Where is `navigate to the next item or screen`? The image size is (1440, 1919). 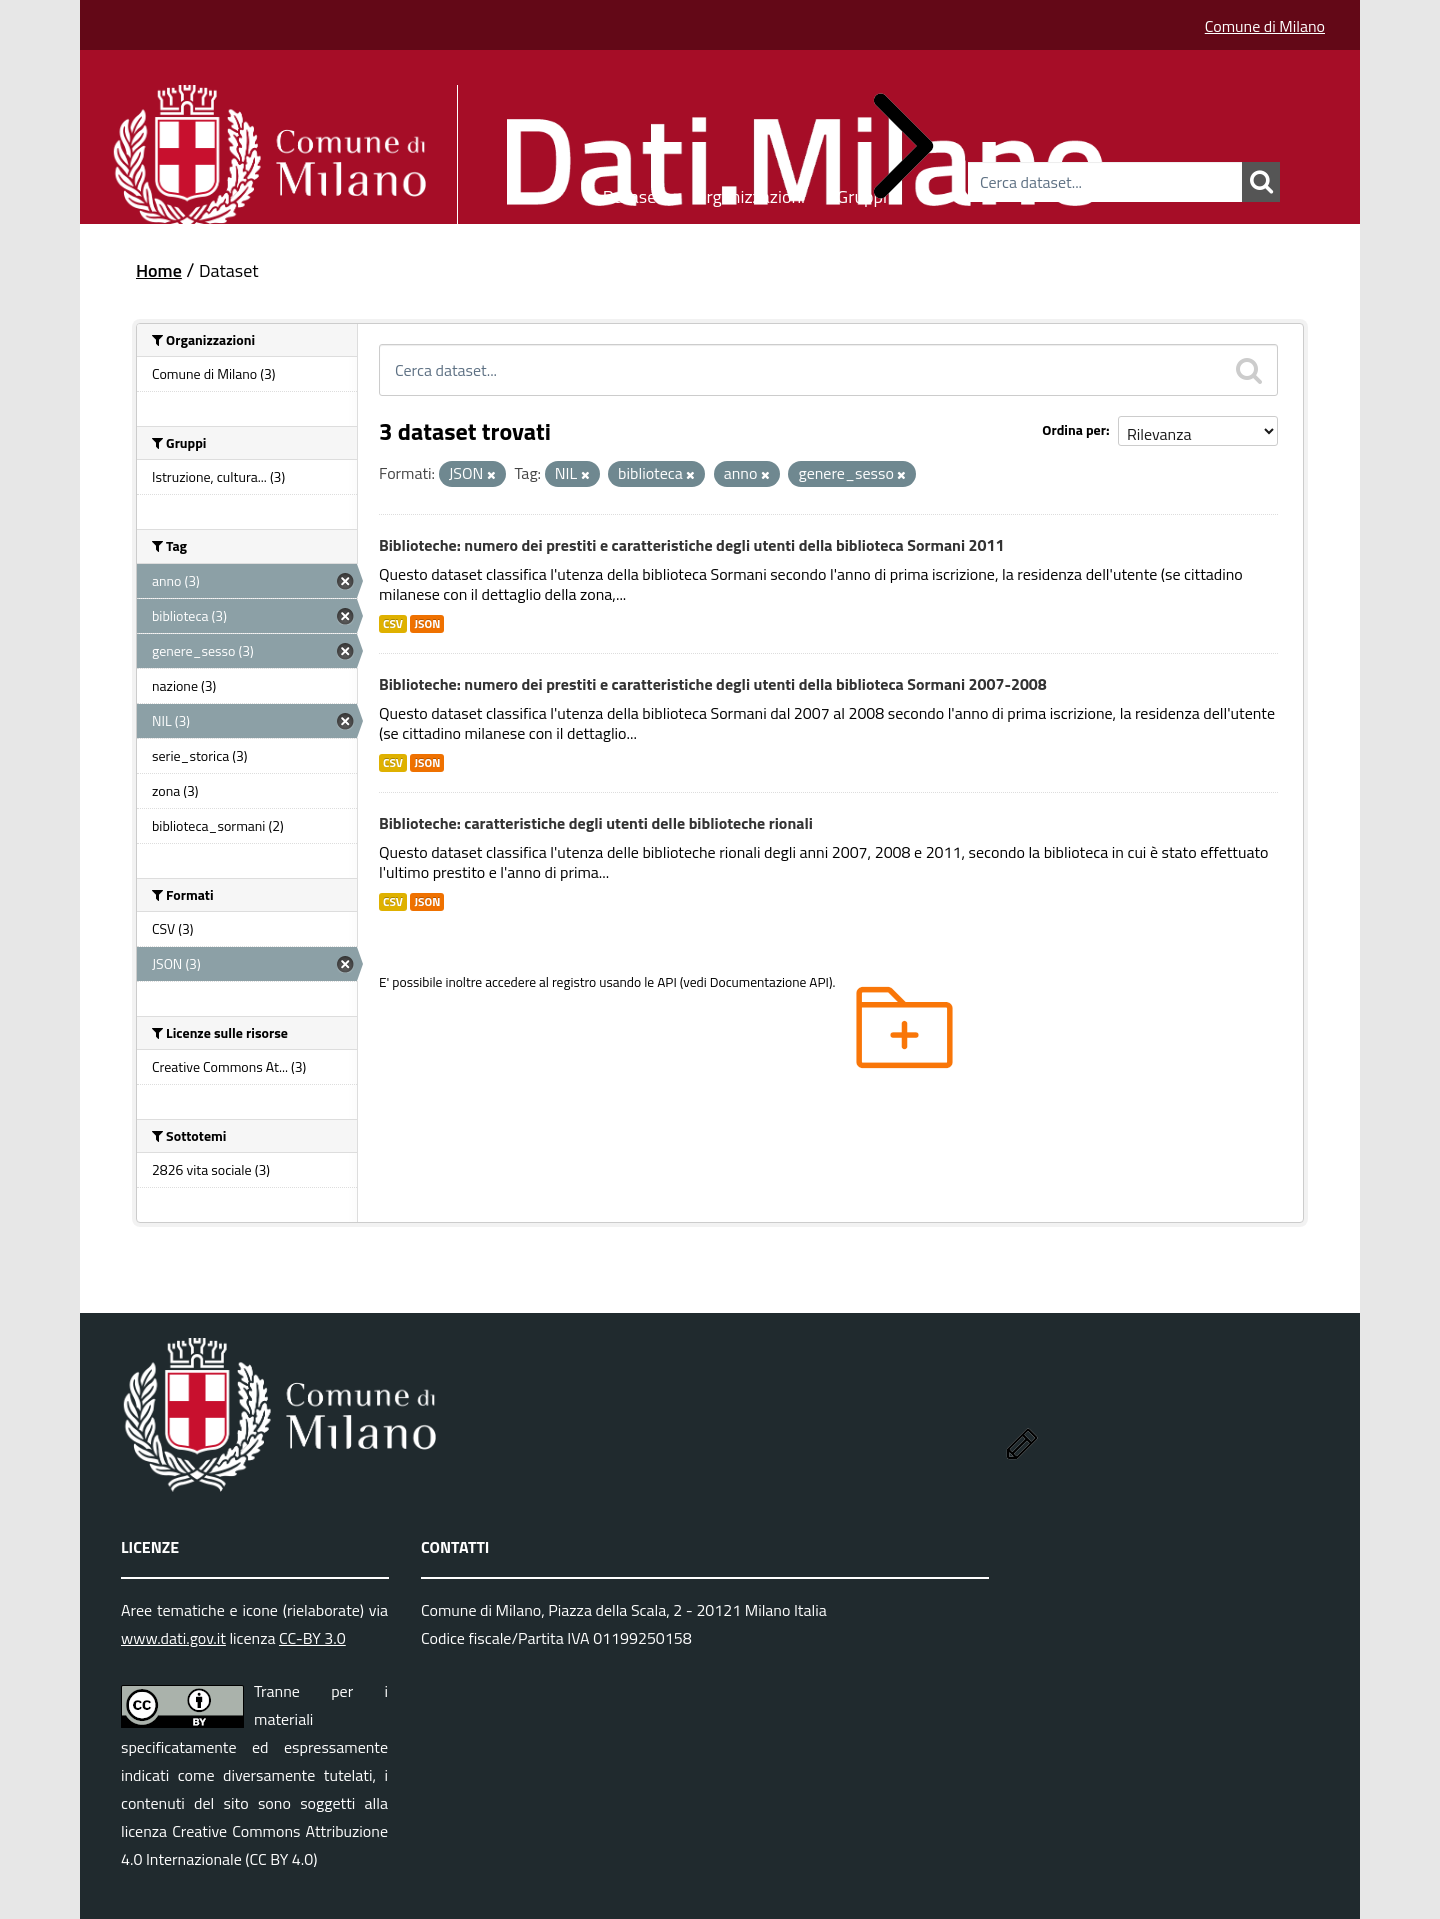
navigate to the next item or screen is located at coordinates (899, 146).